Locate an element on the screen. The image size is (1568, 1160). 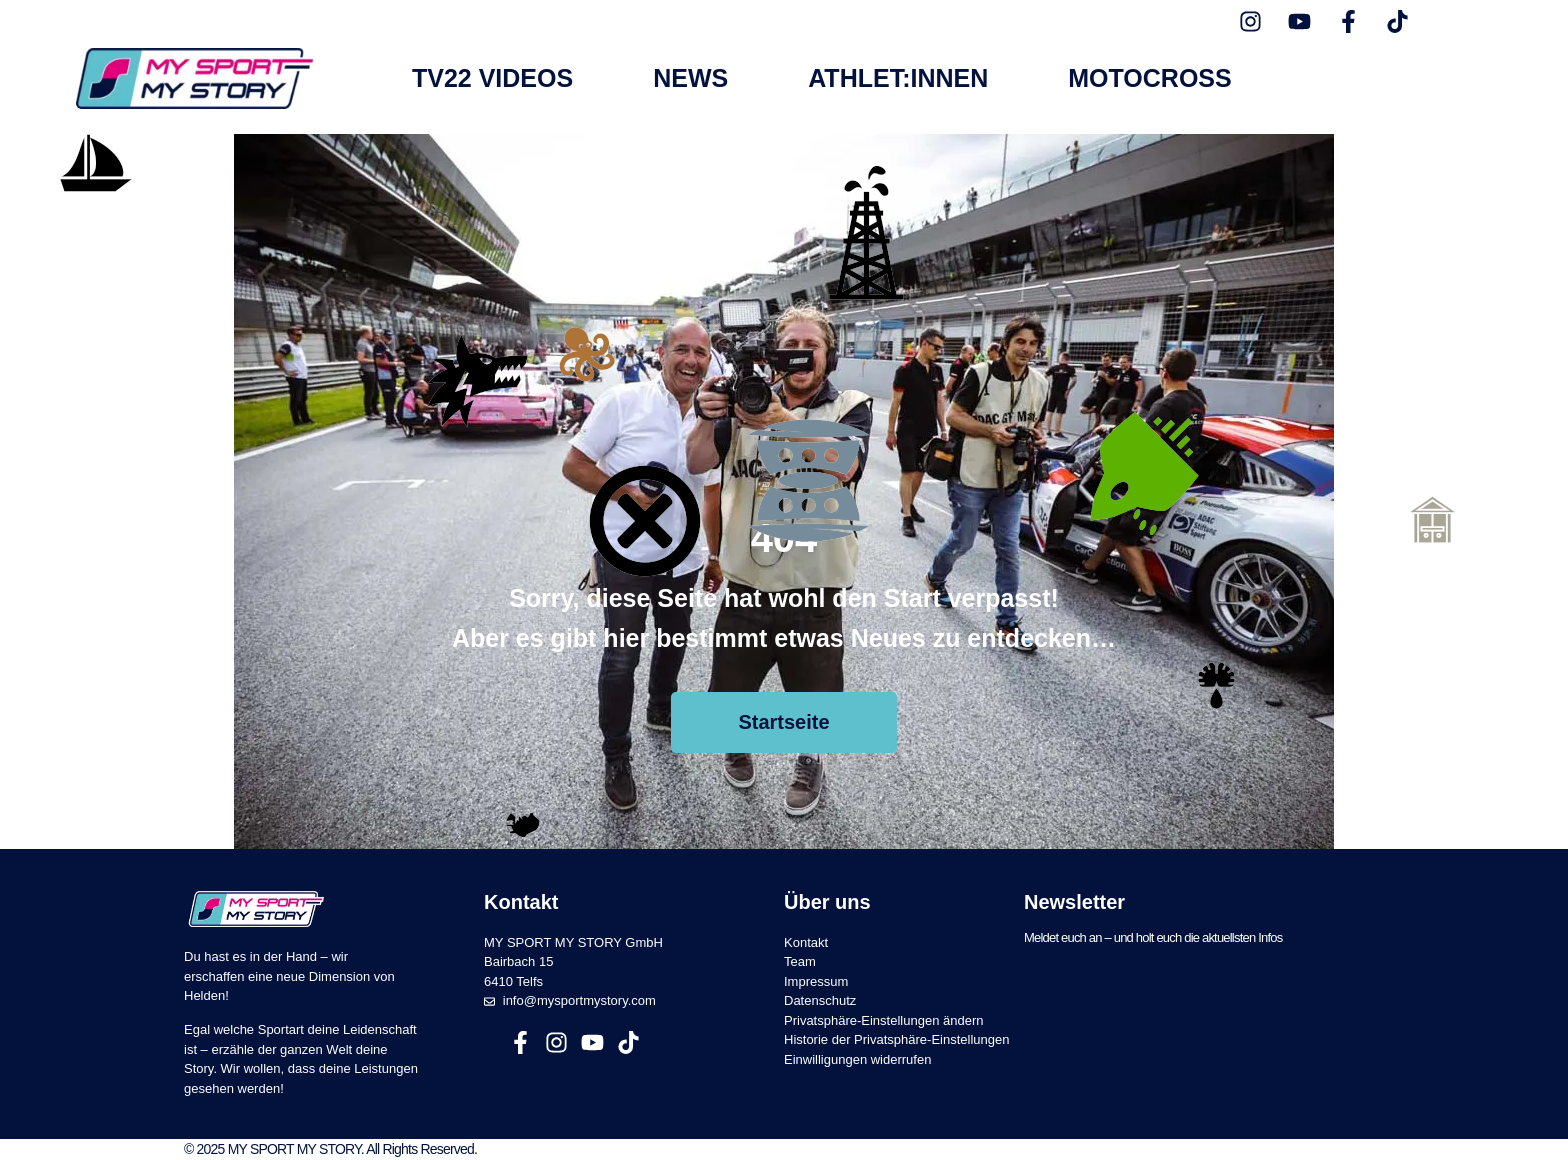
access sailing or boating activities is located at coordinates (96, 163).